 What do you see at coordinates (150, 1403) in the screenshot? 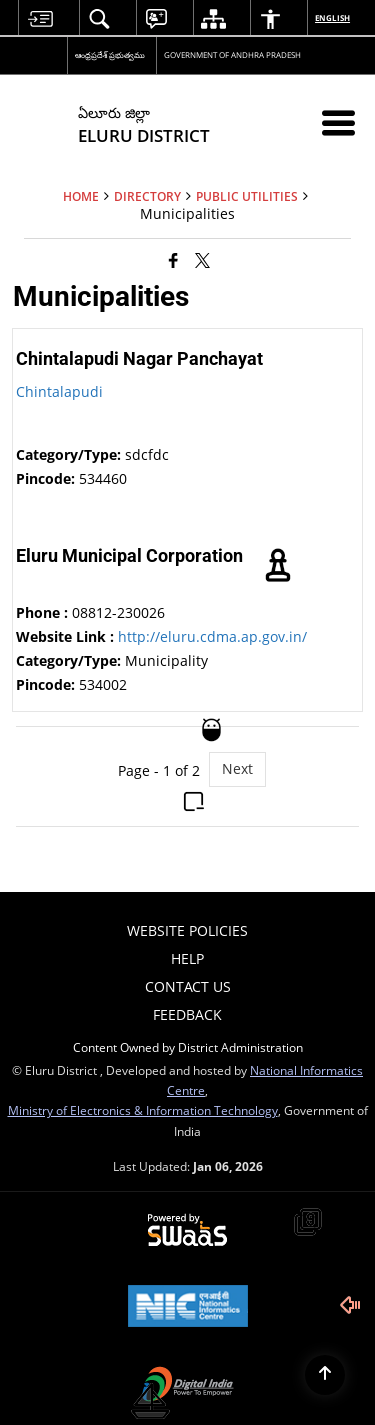
I see `access sailing or boating features` at bounding box center [150, 1403].